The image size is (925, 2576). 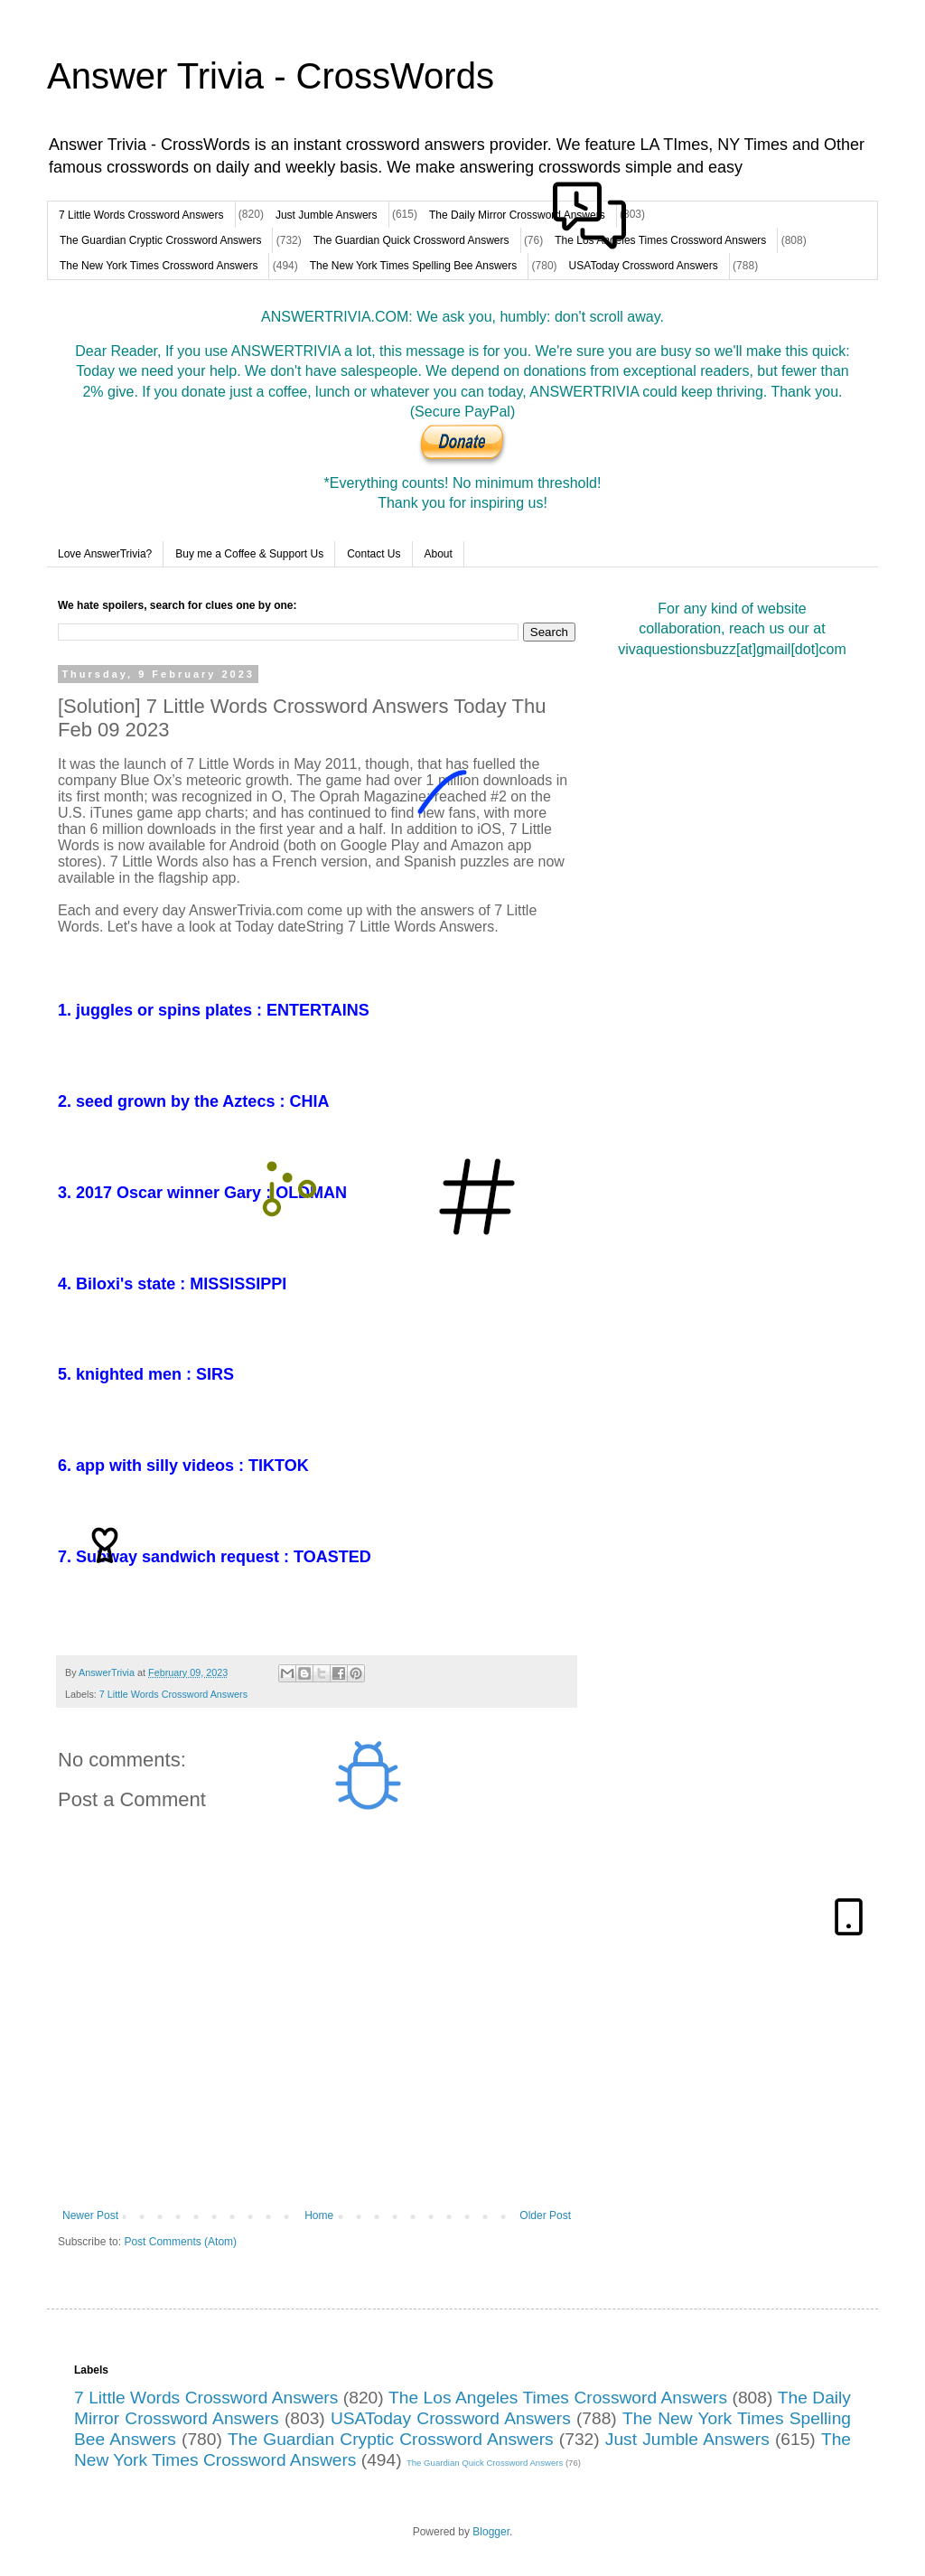 What do you see at coordinates (368, 1776) in the screenshot?
I see `report a bug or issue` at bounding box center [368, 1776].